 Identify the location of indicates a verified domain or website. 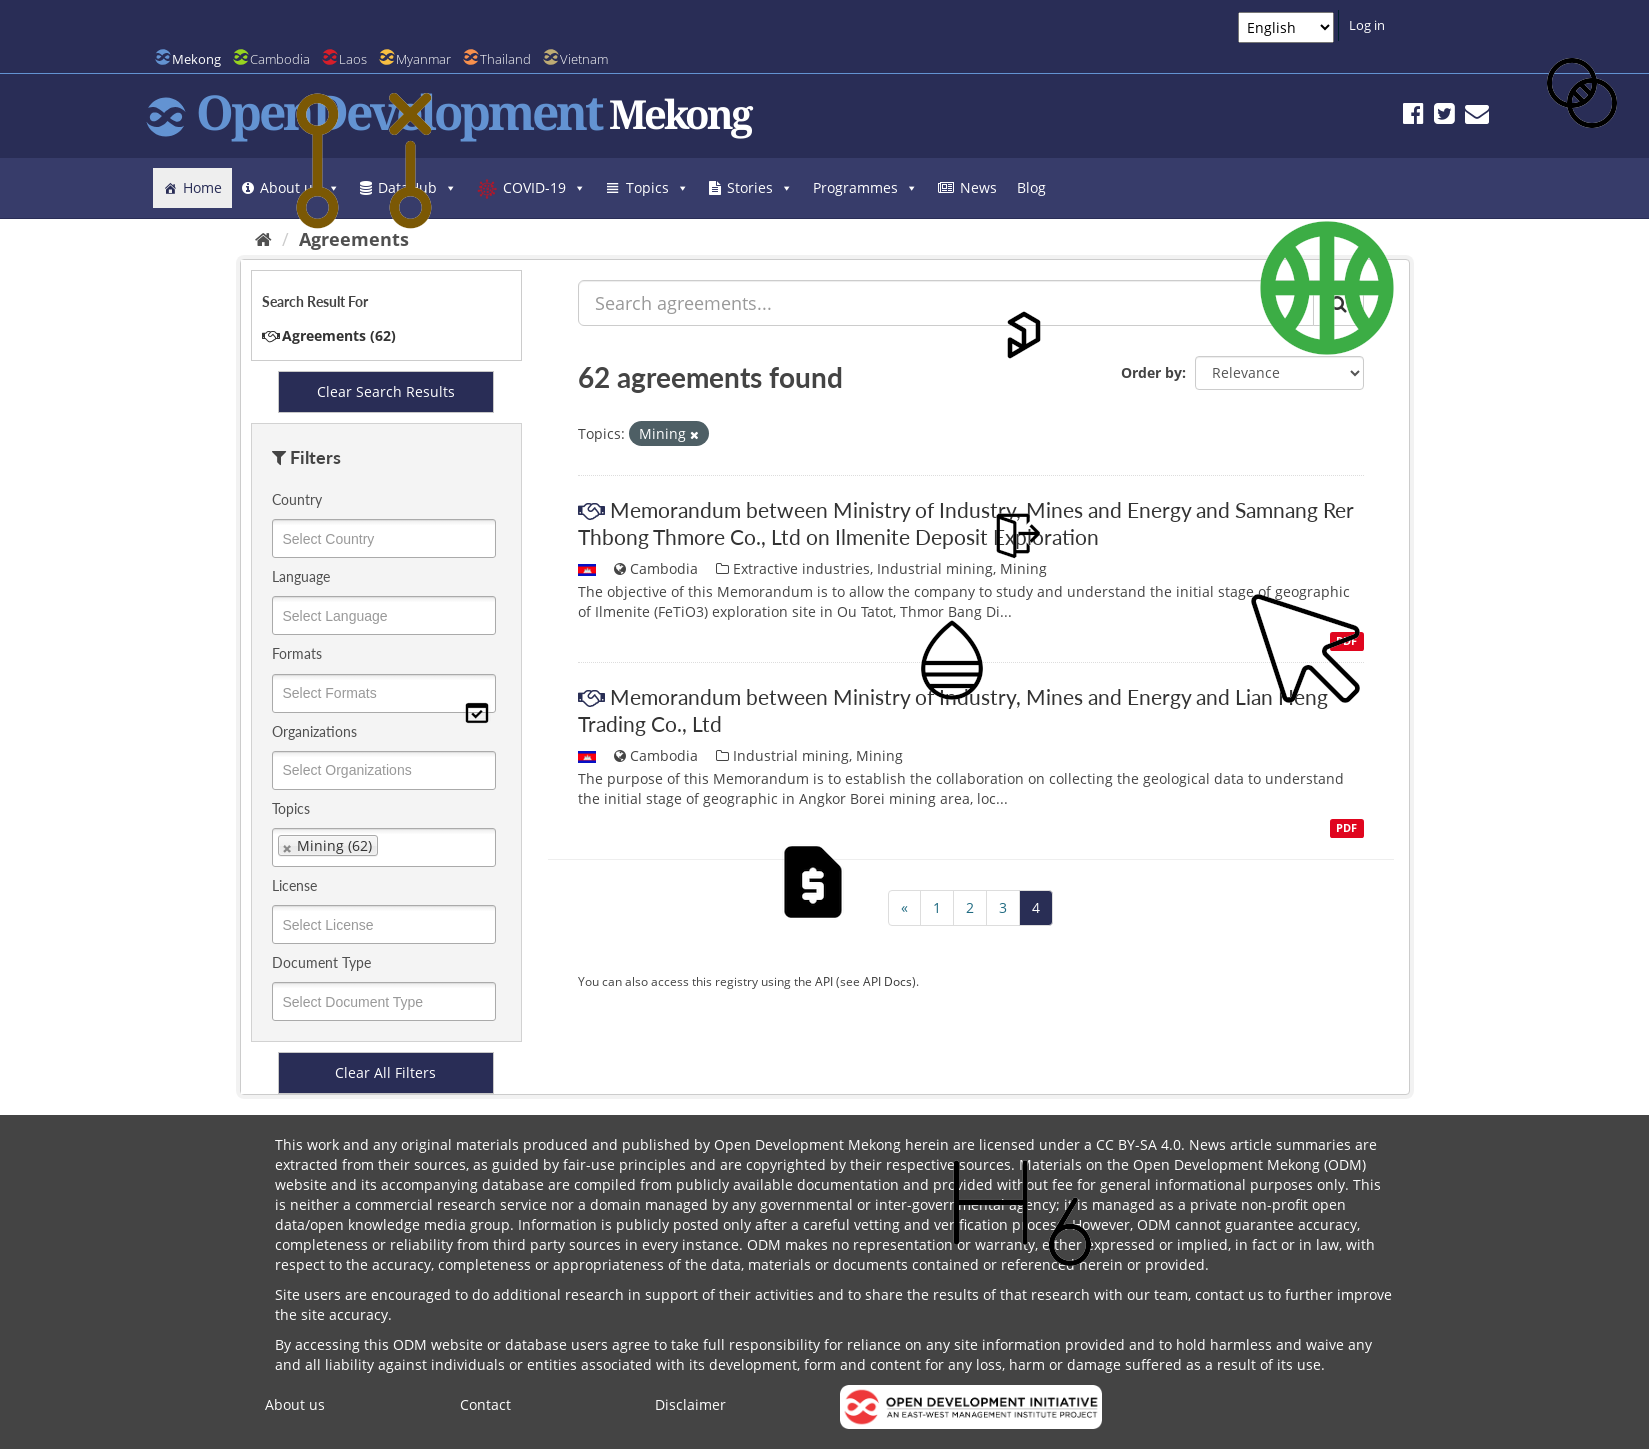
(477, 713).